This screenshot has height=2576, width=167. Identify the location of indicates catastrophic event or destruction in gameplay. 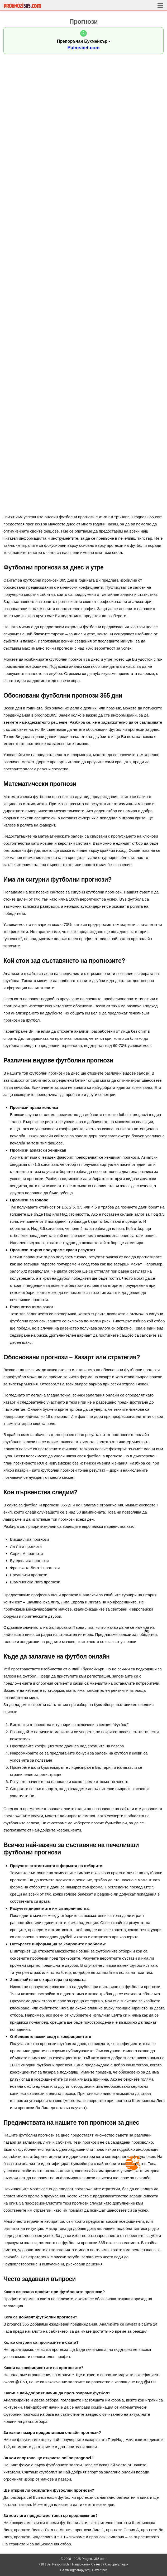
(133, 2163).